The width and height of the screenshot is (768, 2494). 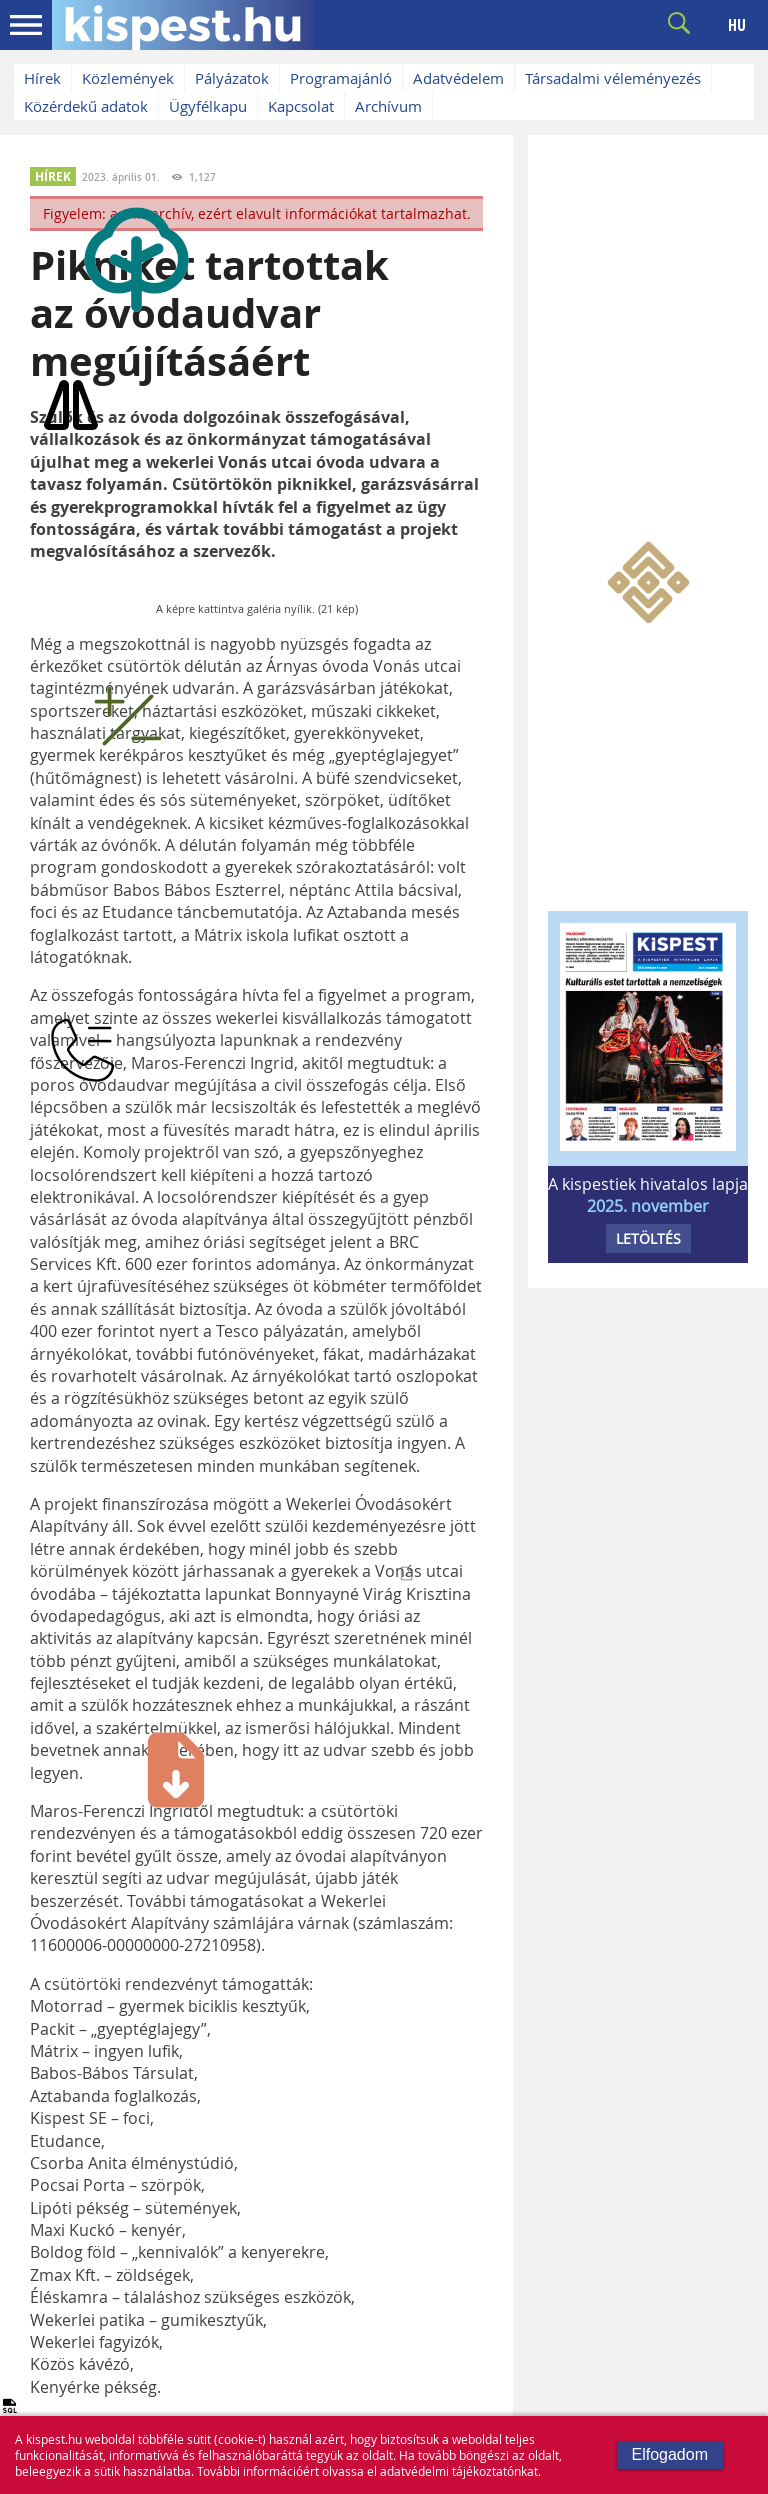 I want to click on access binance cryptocurrency exchange, so click(x=648, y=582).